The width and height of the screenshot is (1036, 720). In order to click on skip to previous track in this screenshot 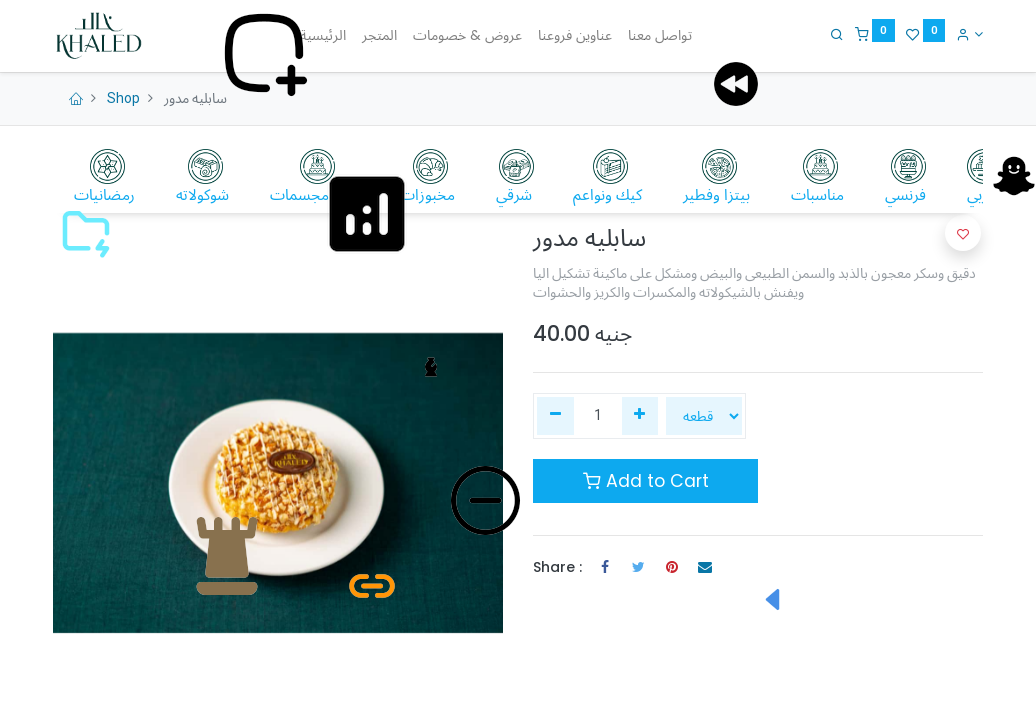, I will do `click(736, 84)`.